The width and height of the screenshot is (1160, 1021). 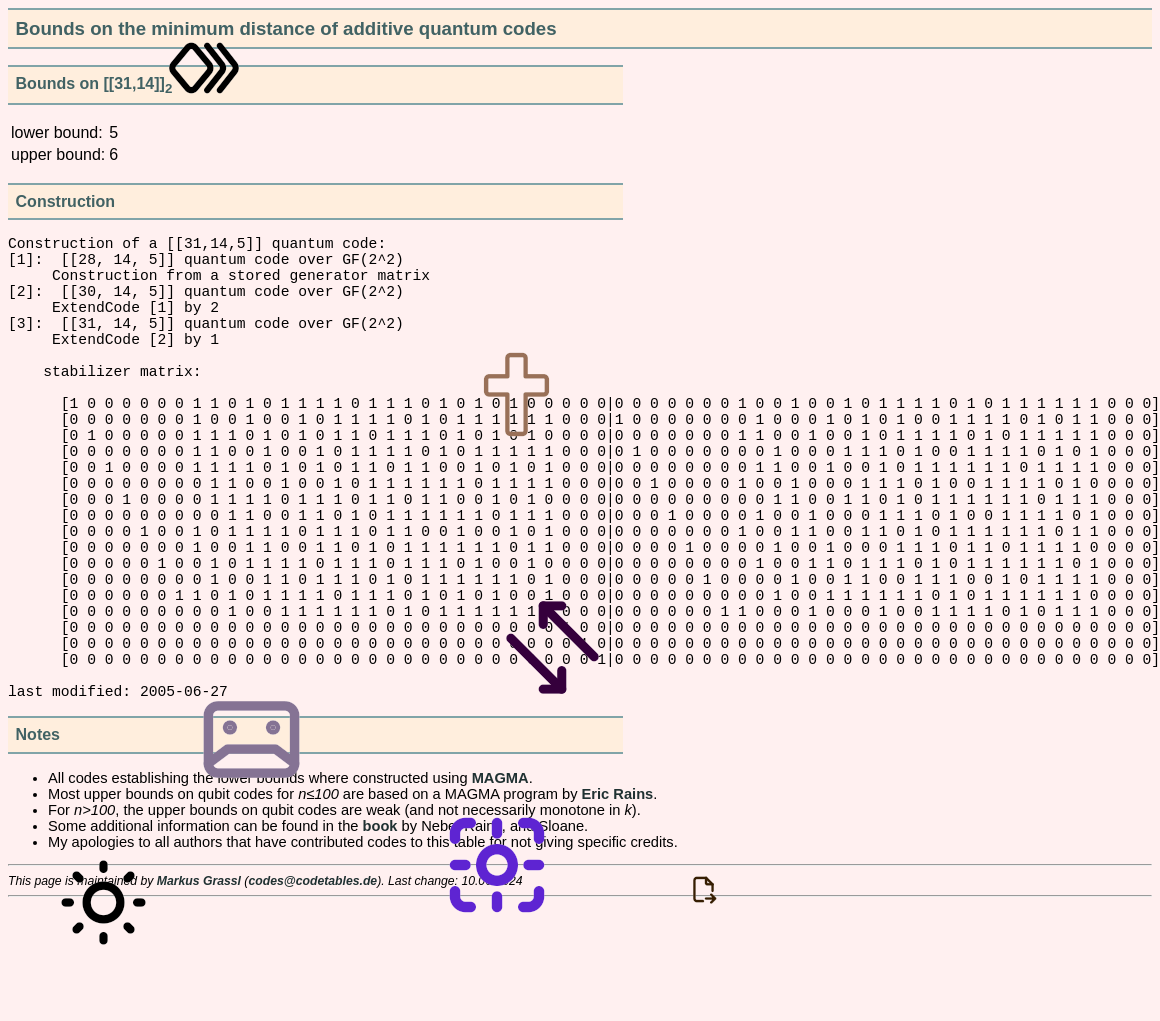 I want to click on access audio recordings or cassette archives, so click(x=251, y=739).